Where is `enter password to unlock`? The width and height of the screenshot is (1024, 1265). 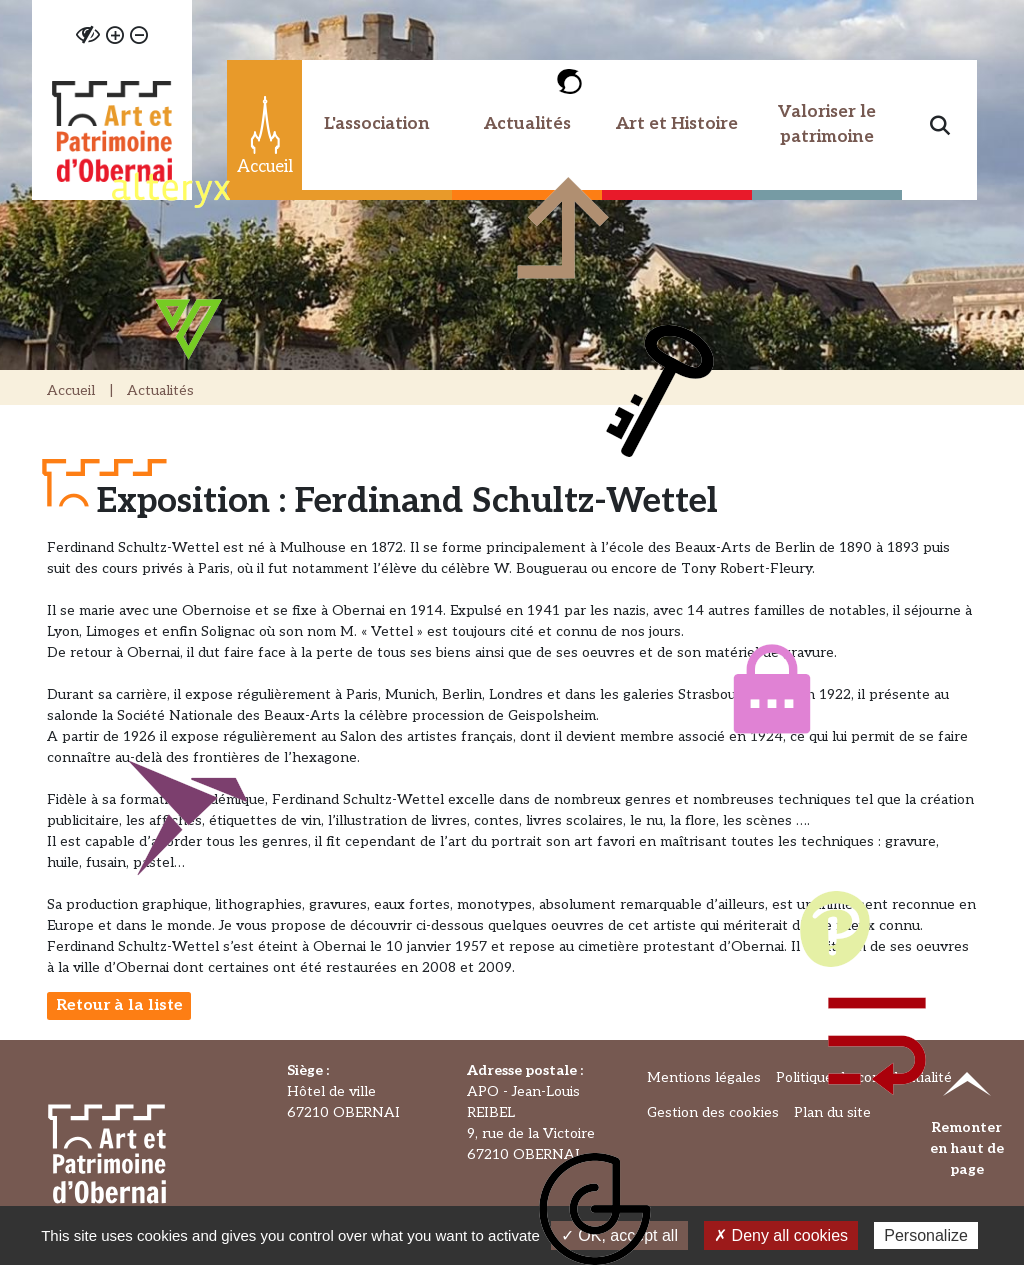 enter password to unlock is located at coordinates (772, 691).